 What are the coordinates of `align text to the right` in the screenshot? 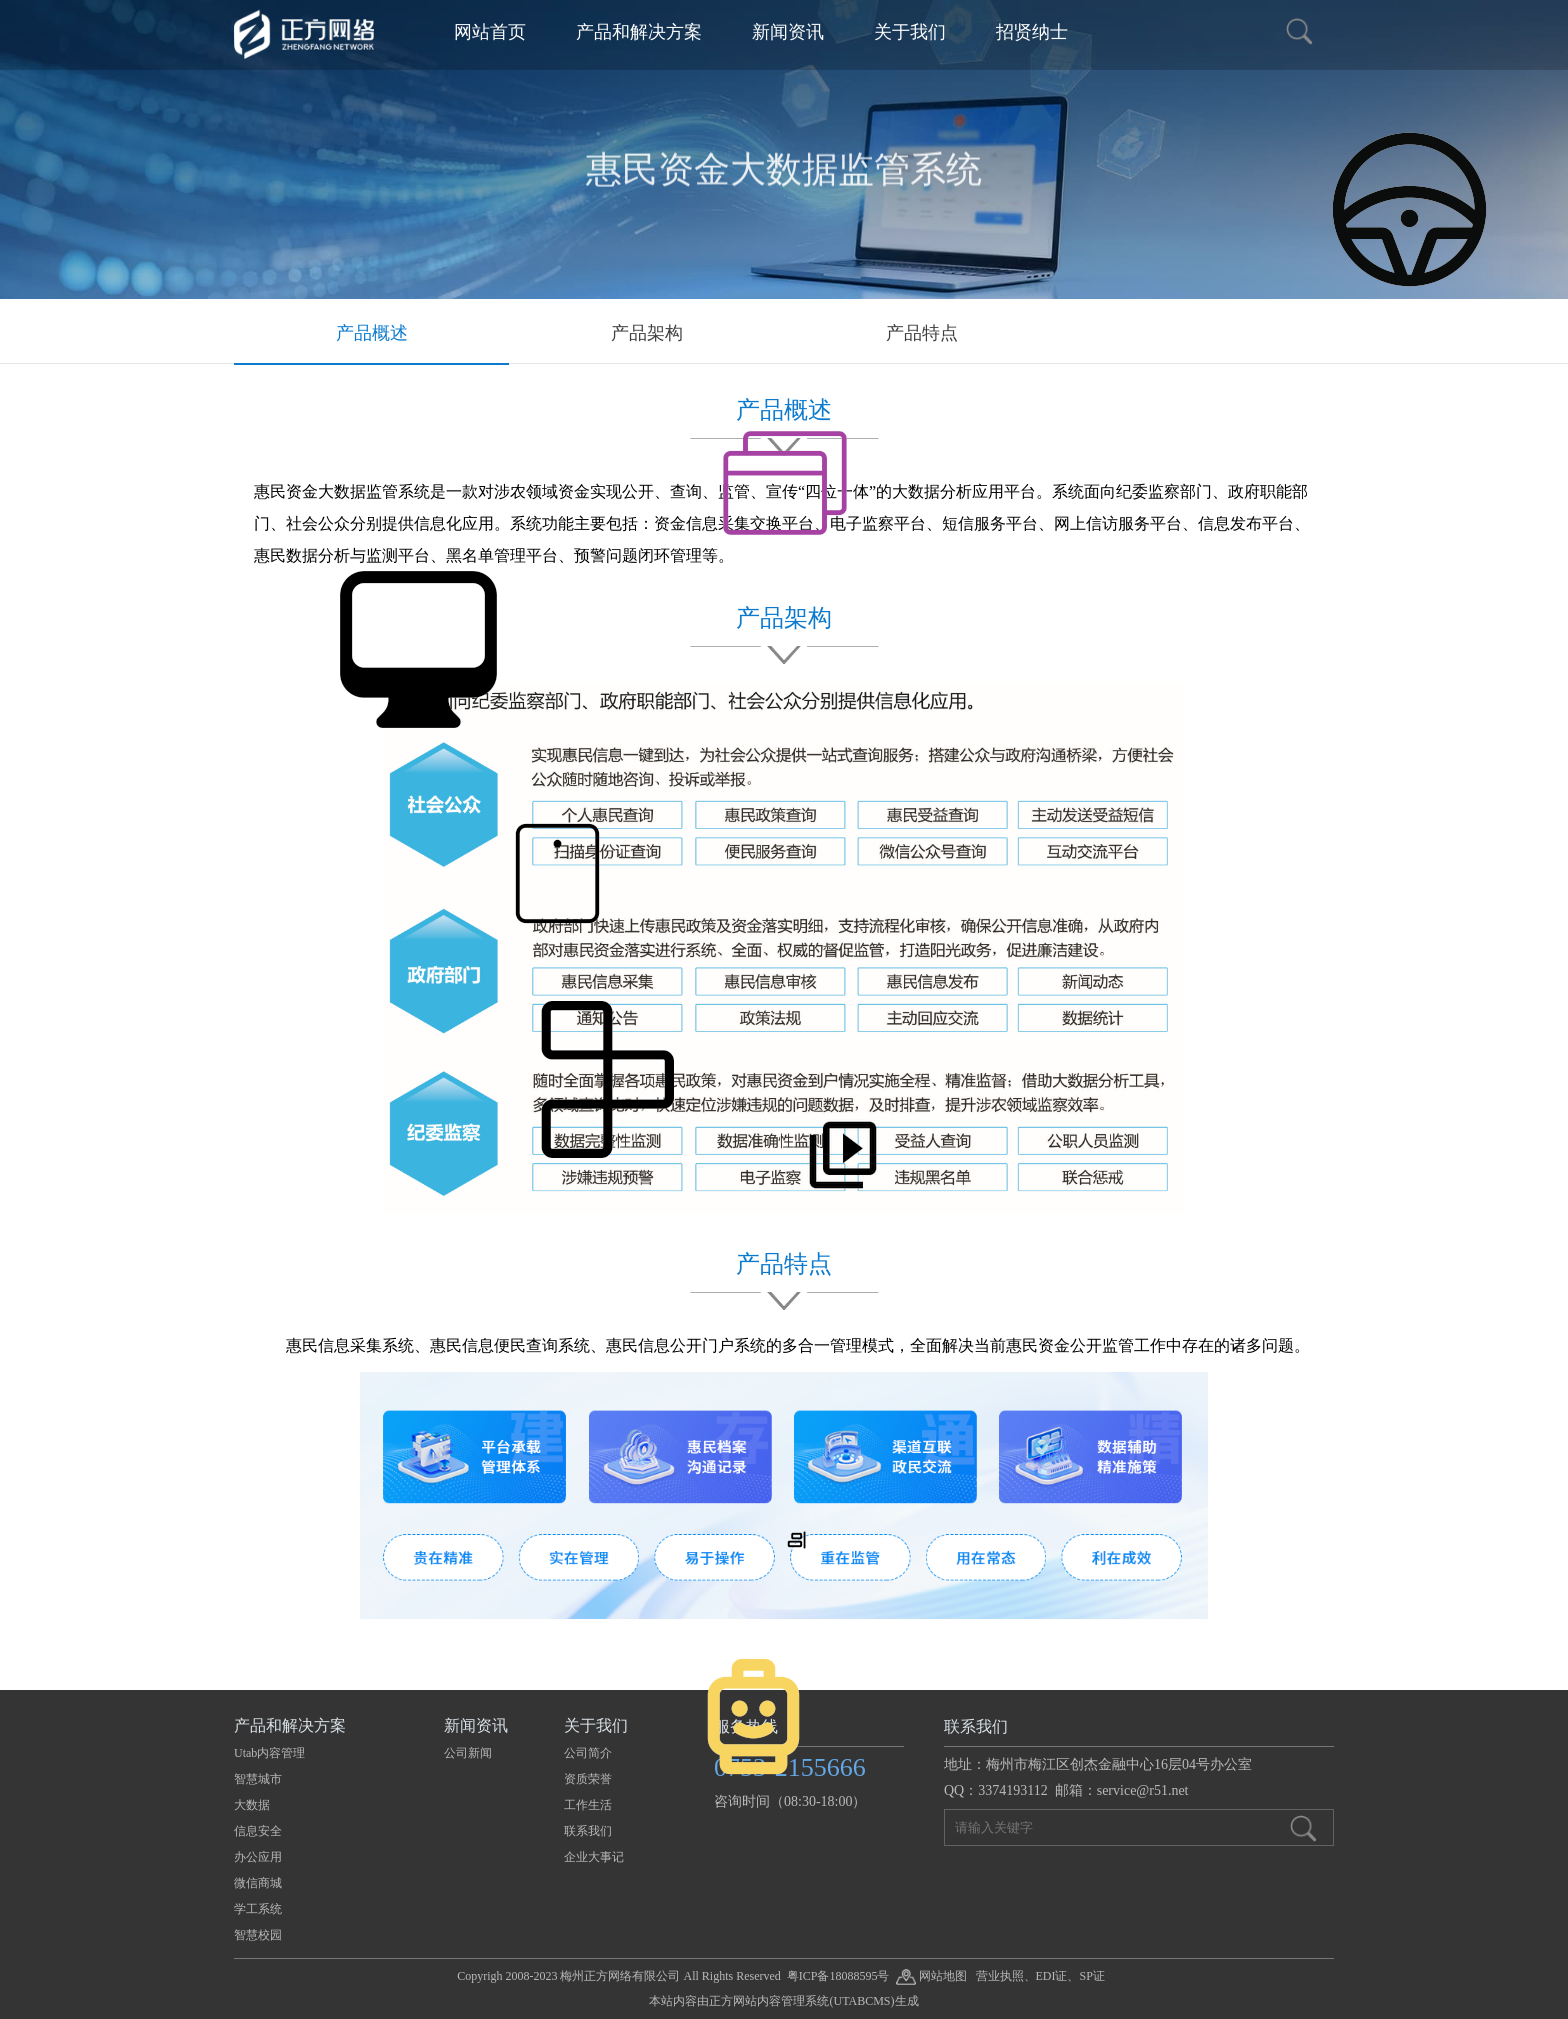 It's located at (797, 1540).